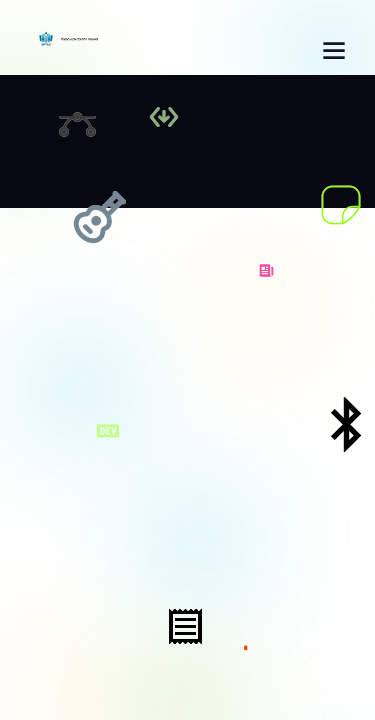  I want to click on view purchase receipt, so click(185, 626).